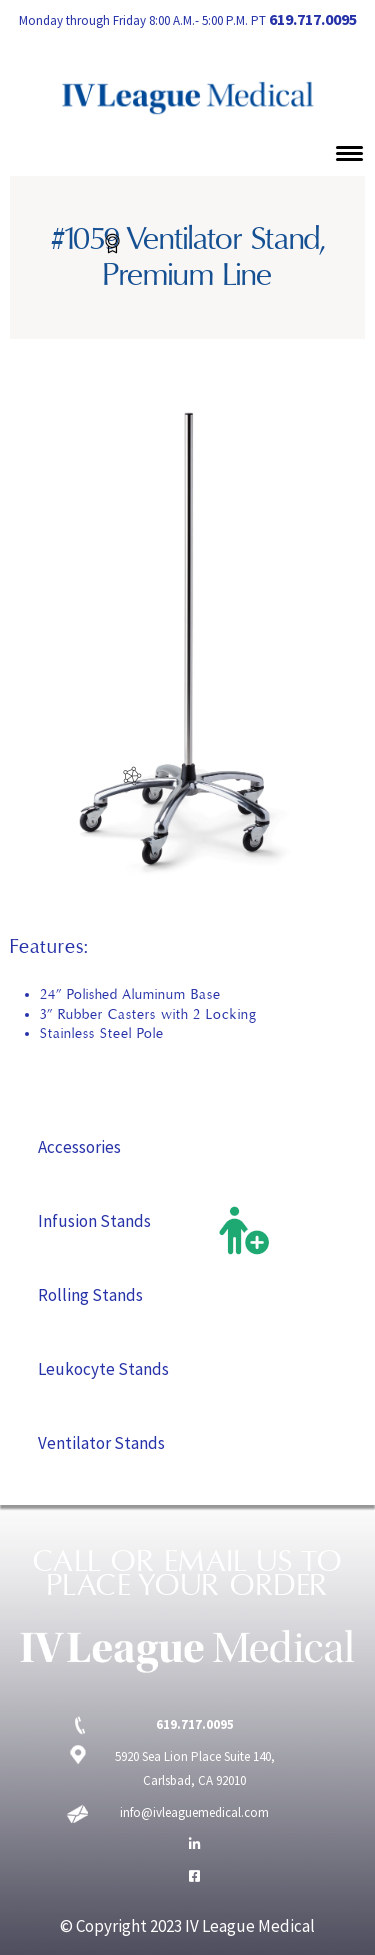 This screenshot has height=1955, width=375. I want to click on view achievements or awards, so click(112, 243).